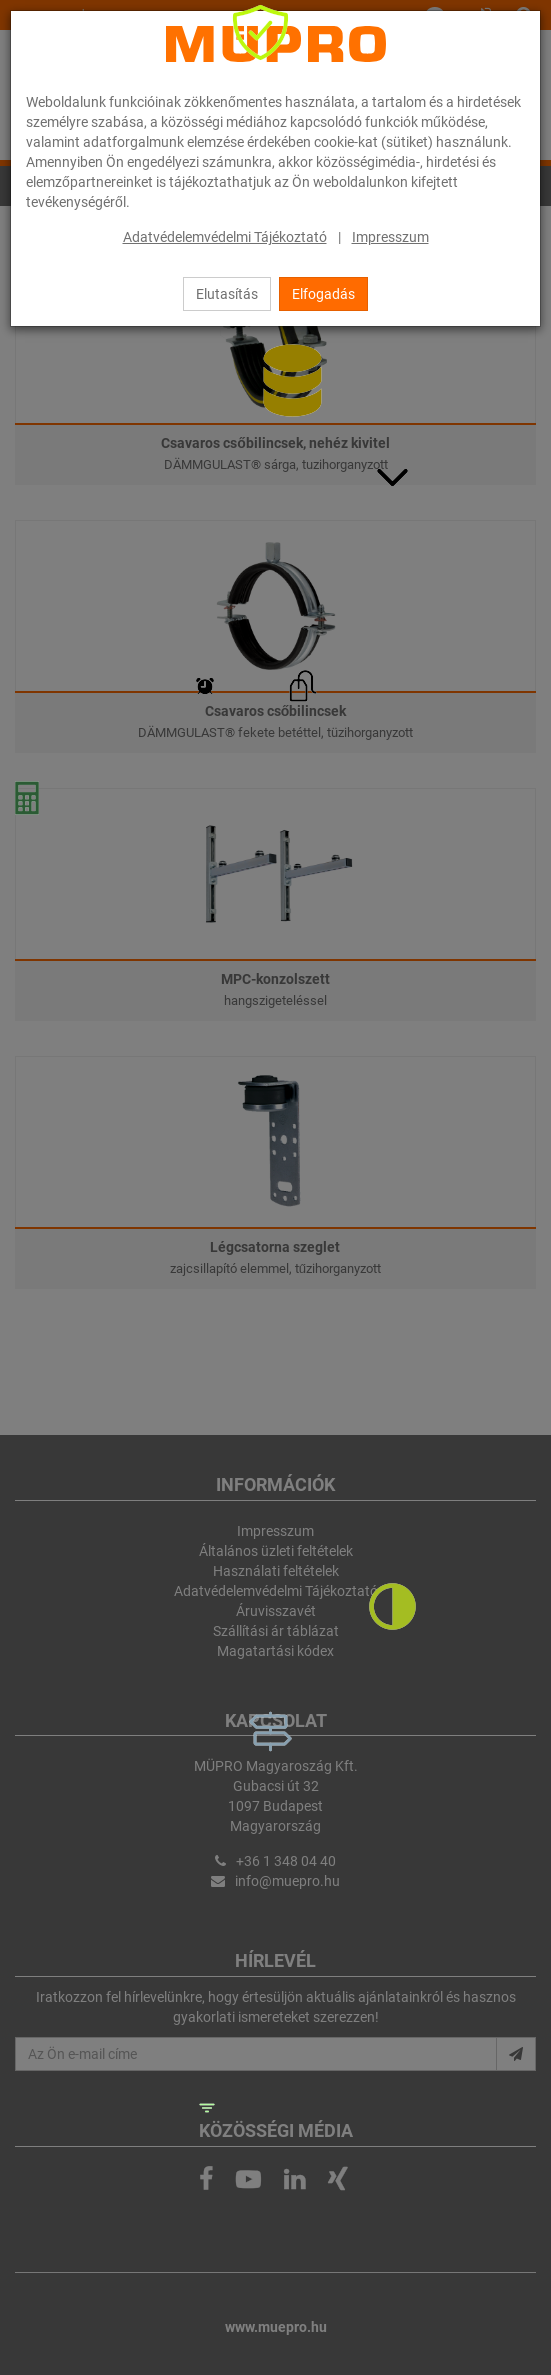 This screenshot has width=551, height=2375. What do you see at coordinates (27, 798) in the screenshot?
I see `open the calculator app` at bounding box center [27, 798].